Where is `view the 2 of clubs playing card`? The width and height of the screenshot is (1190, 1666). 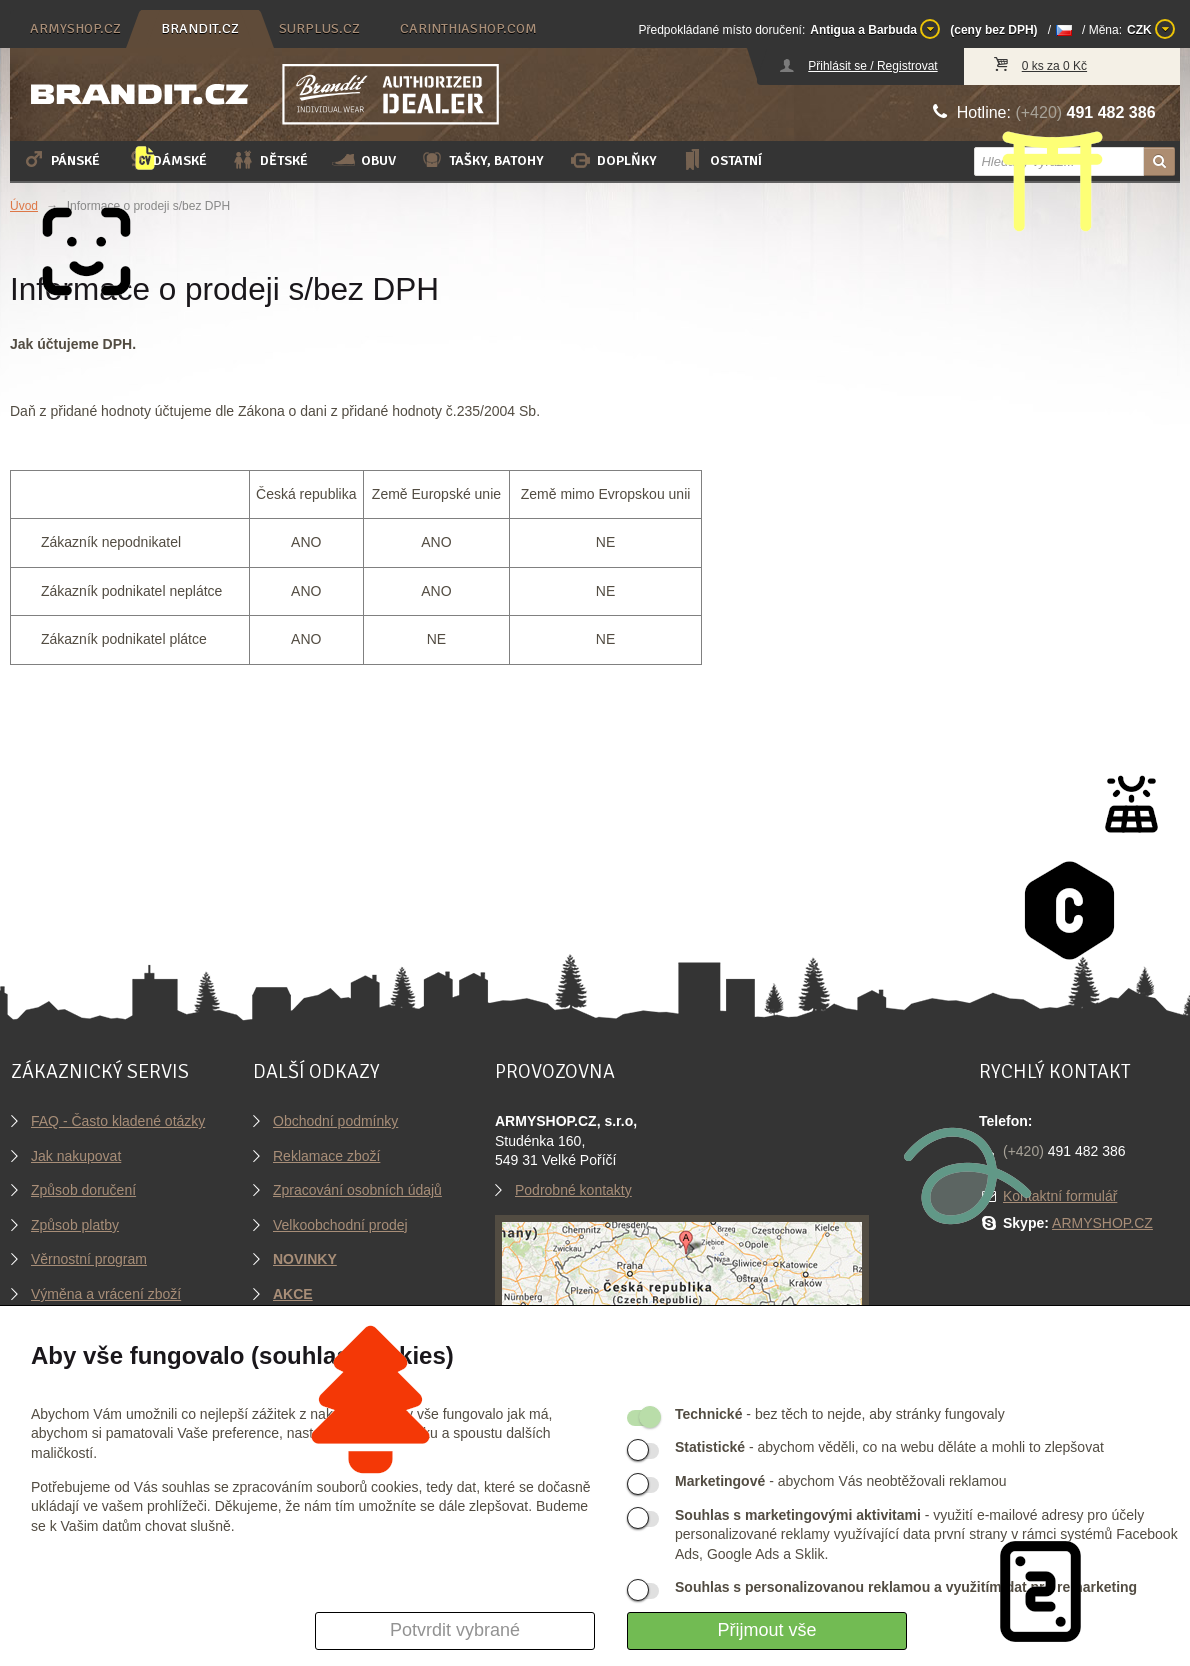 view the 2 of clubs playing card is located at coordinates (1040, 1591).